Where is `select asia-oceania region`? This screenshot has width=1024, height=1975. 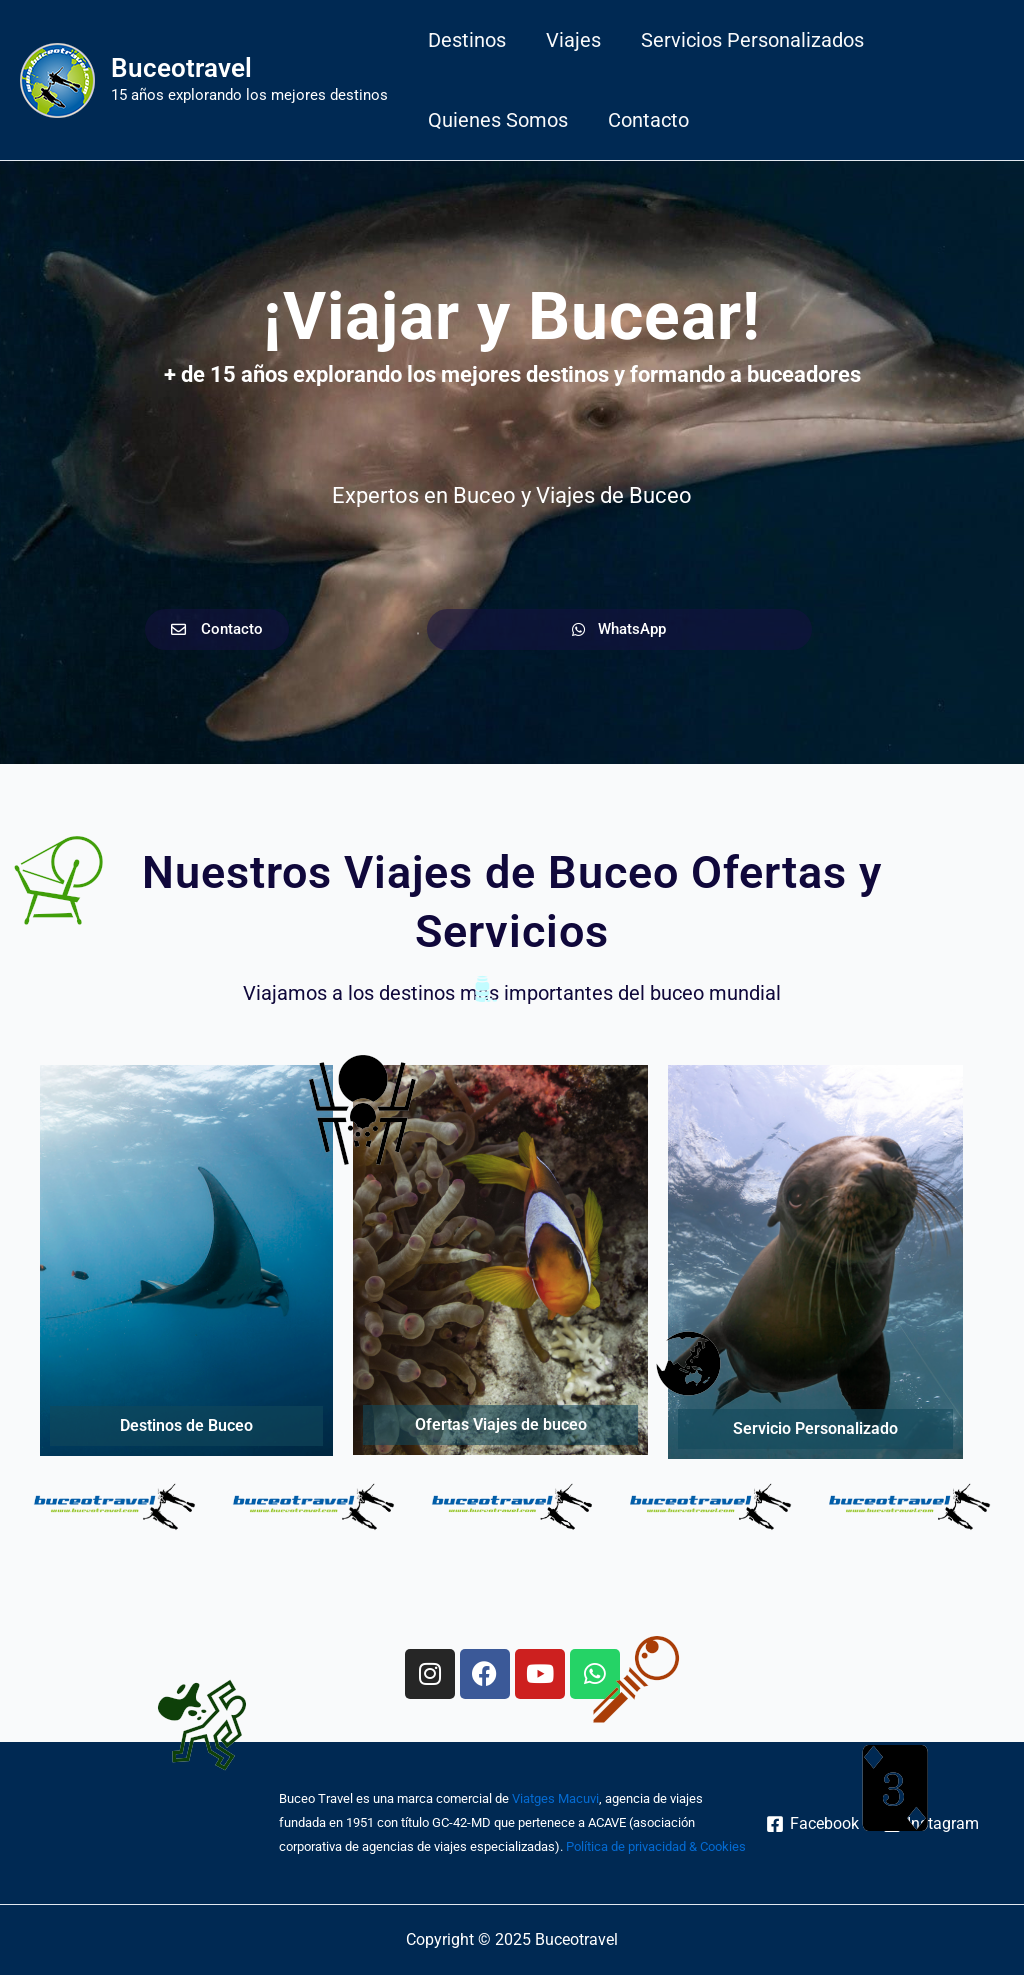
select asia-oceania region is located at coordinates (688, 1363).